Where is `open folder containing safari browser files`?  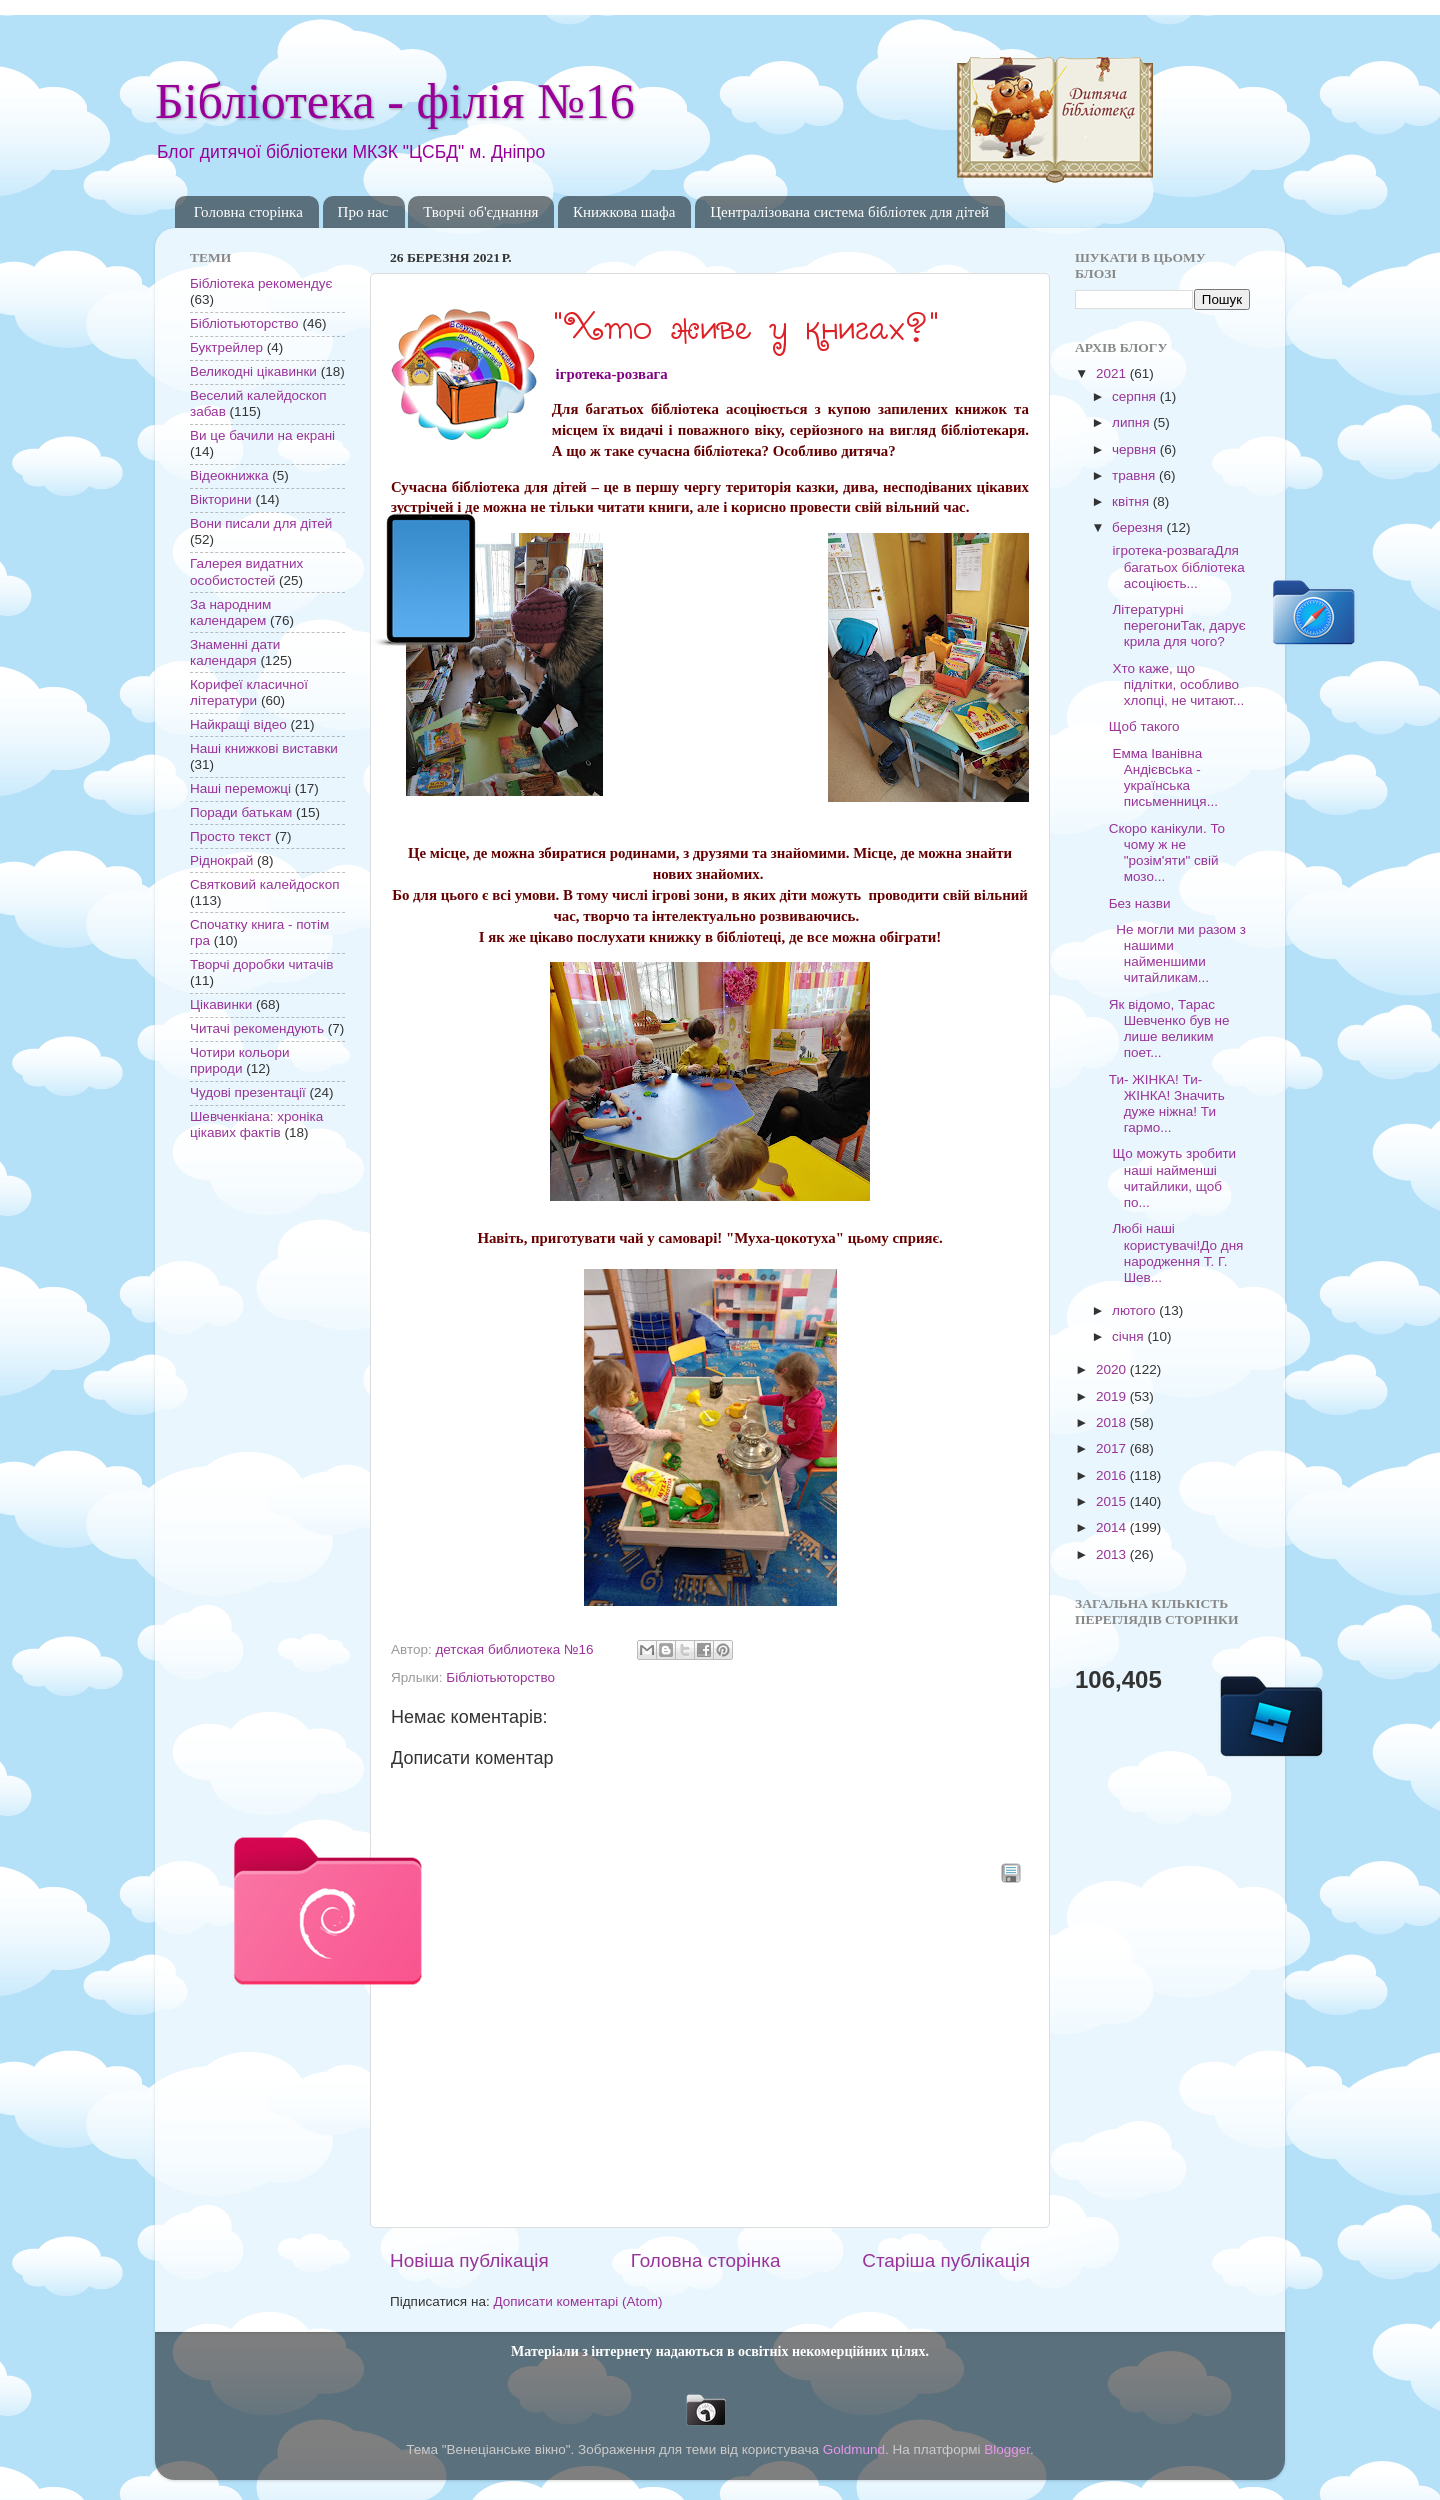
open folder containing safari browser files is located at coordinates (1313, 614).